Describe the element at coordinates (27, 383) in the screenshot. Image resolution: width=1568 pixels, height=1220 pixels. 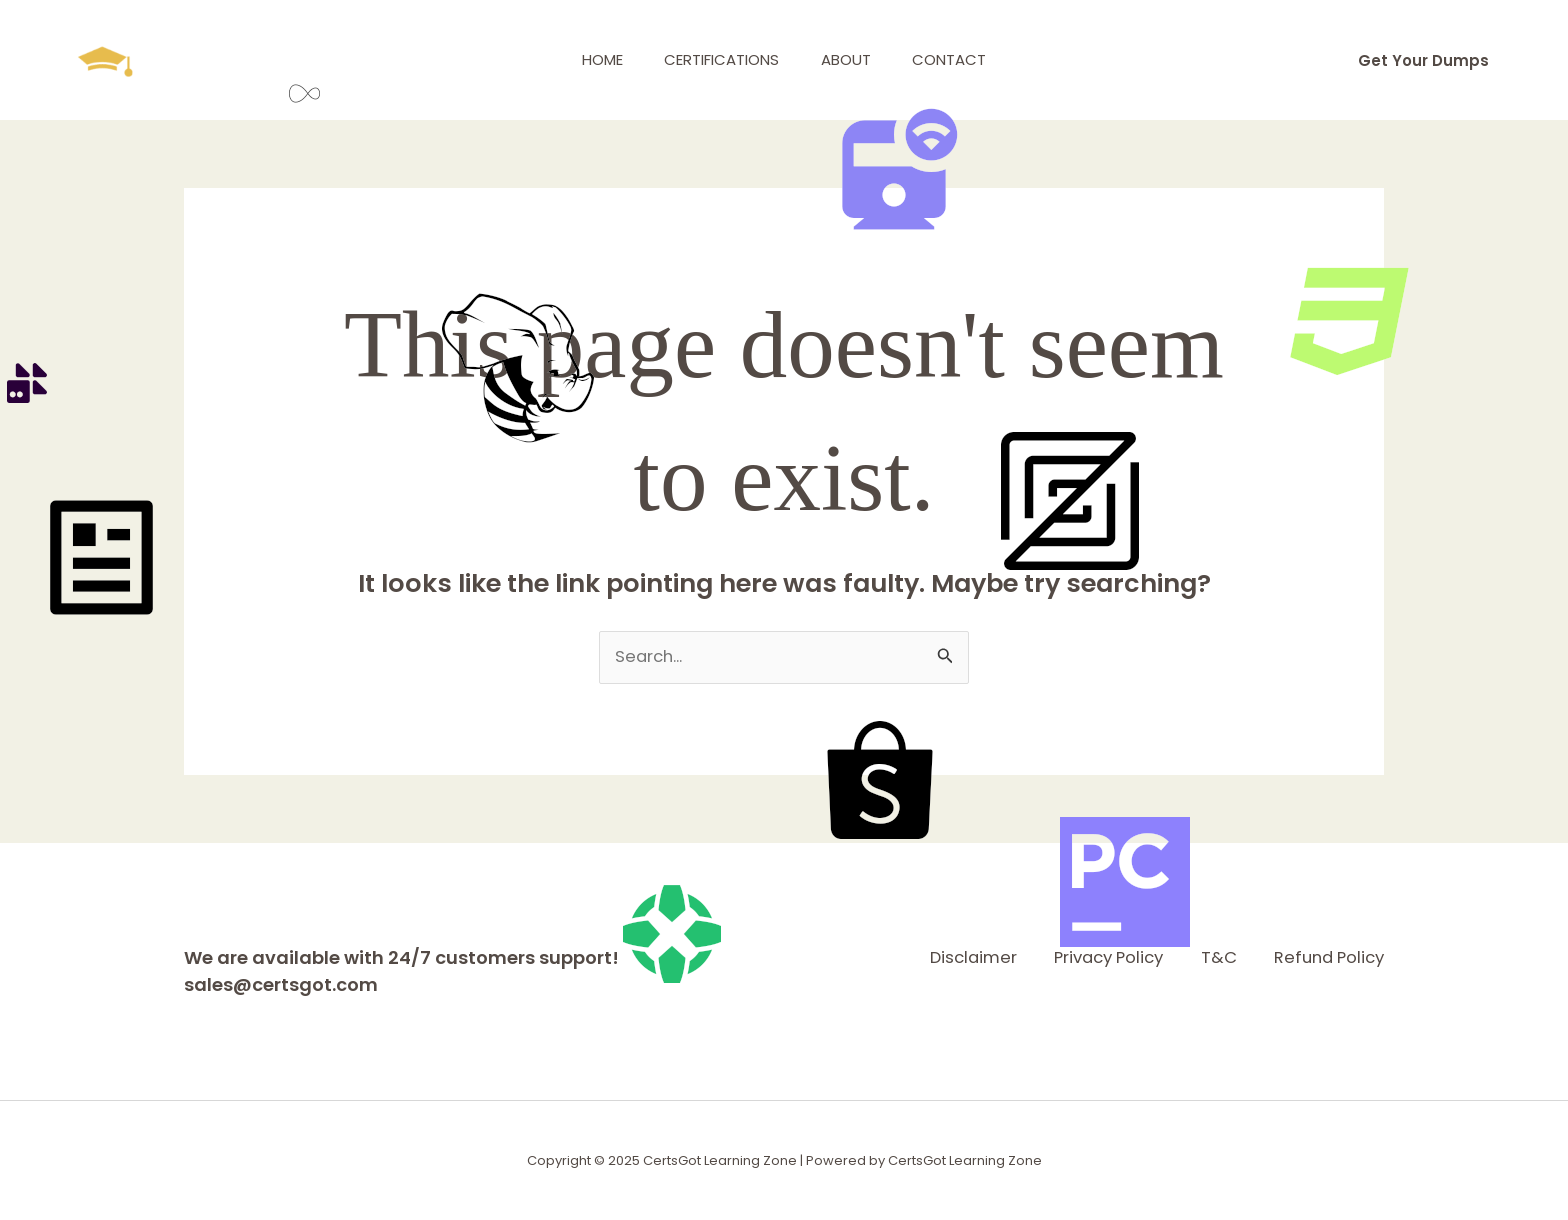
I see `open the Firefish app` at that location.